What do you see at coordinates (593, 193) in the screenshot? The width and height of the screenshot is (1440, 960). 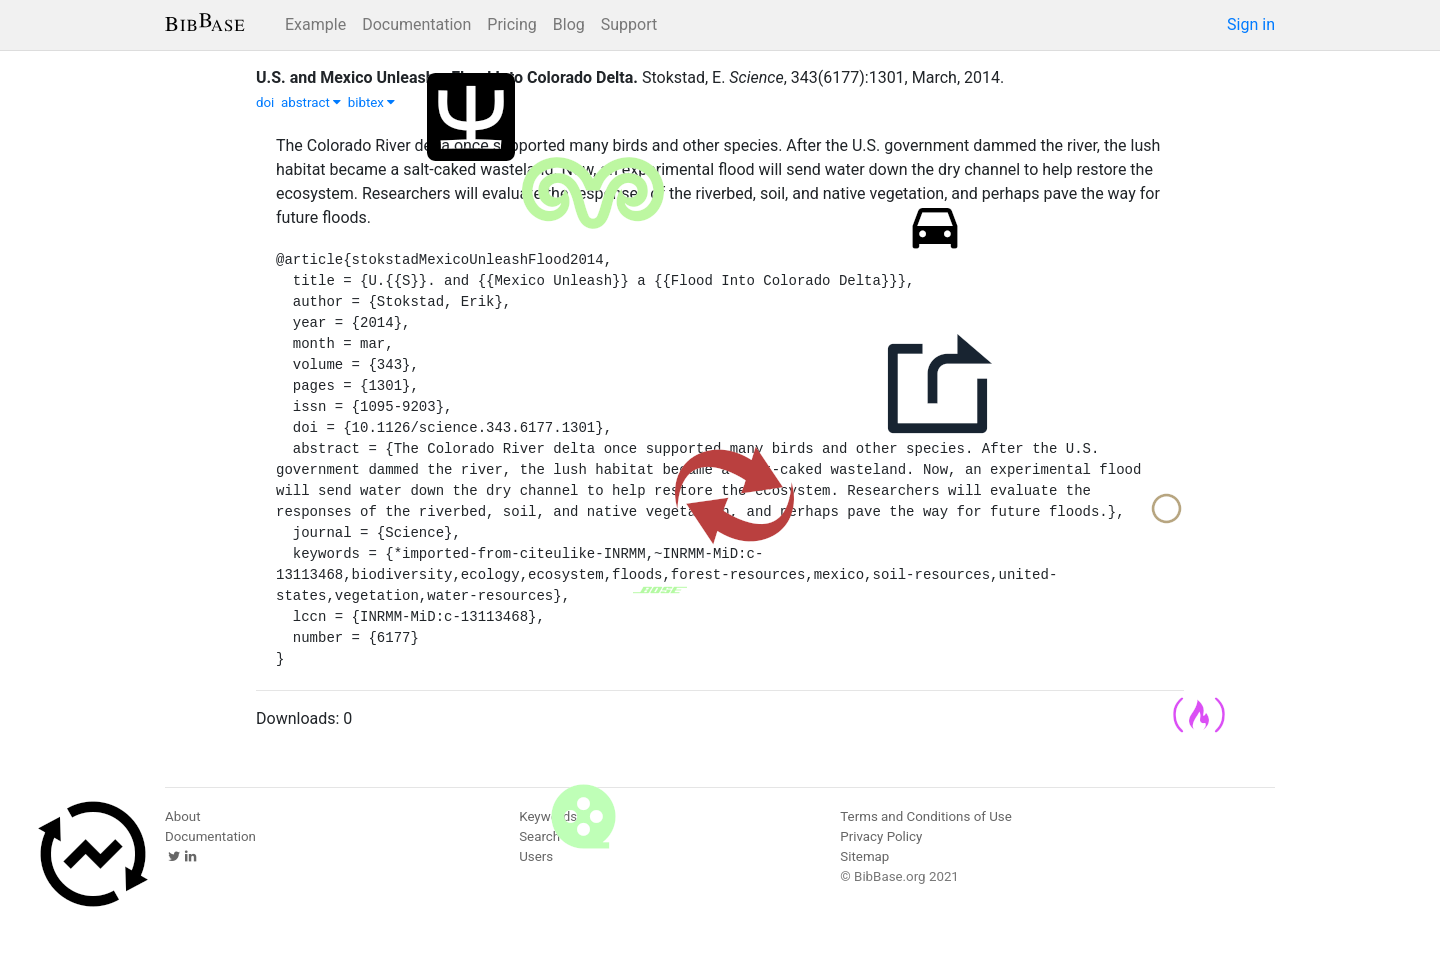 I see `koç holding company logo` at bounding box center [593, 193].